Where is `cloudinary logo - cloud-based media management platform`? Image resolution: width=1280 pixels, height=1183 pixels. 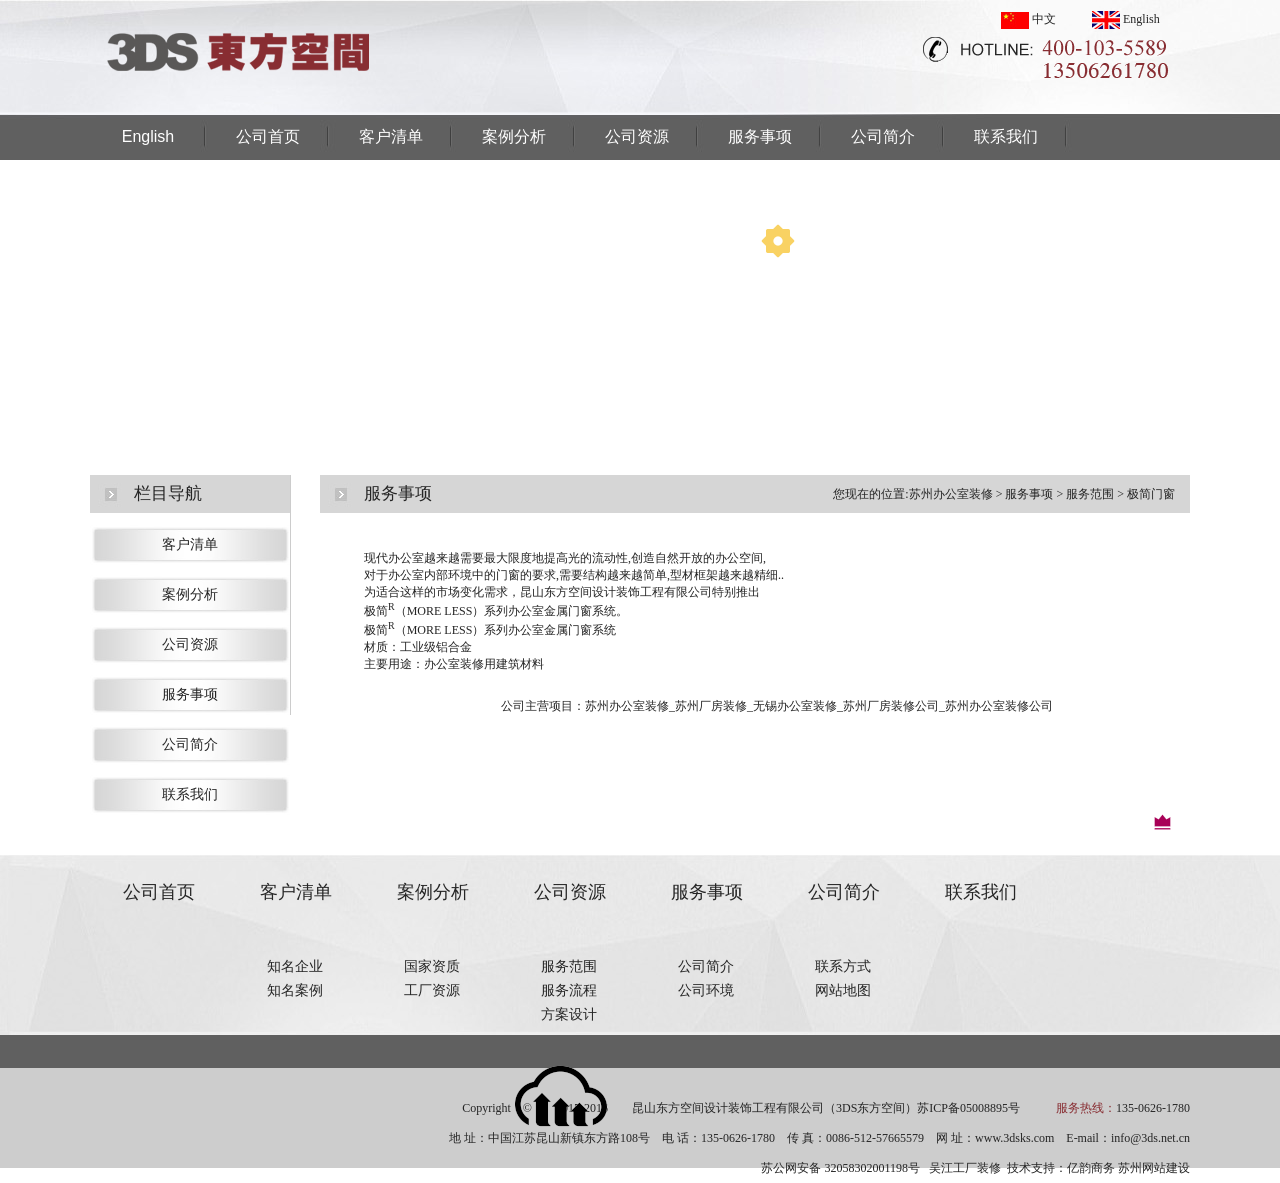
cloudinary logo - cloud-based media management platform is located at coordinates (561, 1096).